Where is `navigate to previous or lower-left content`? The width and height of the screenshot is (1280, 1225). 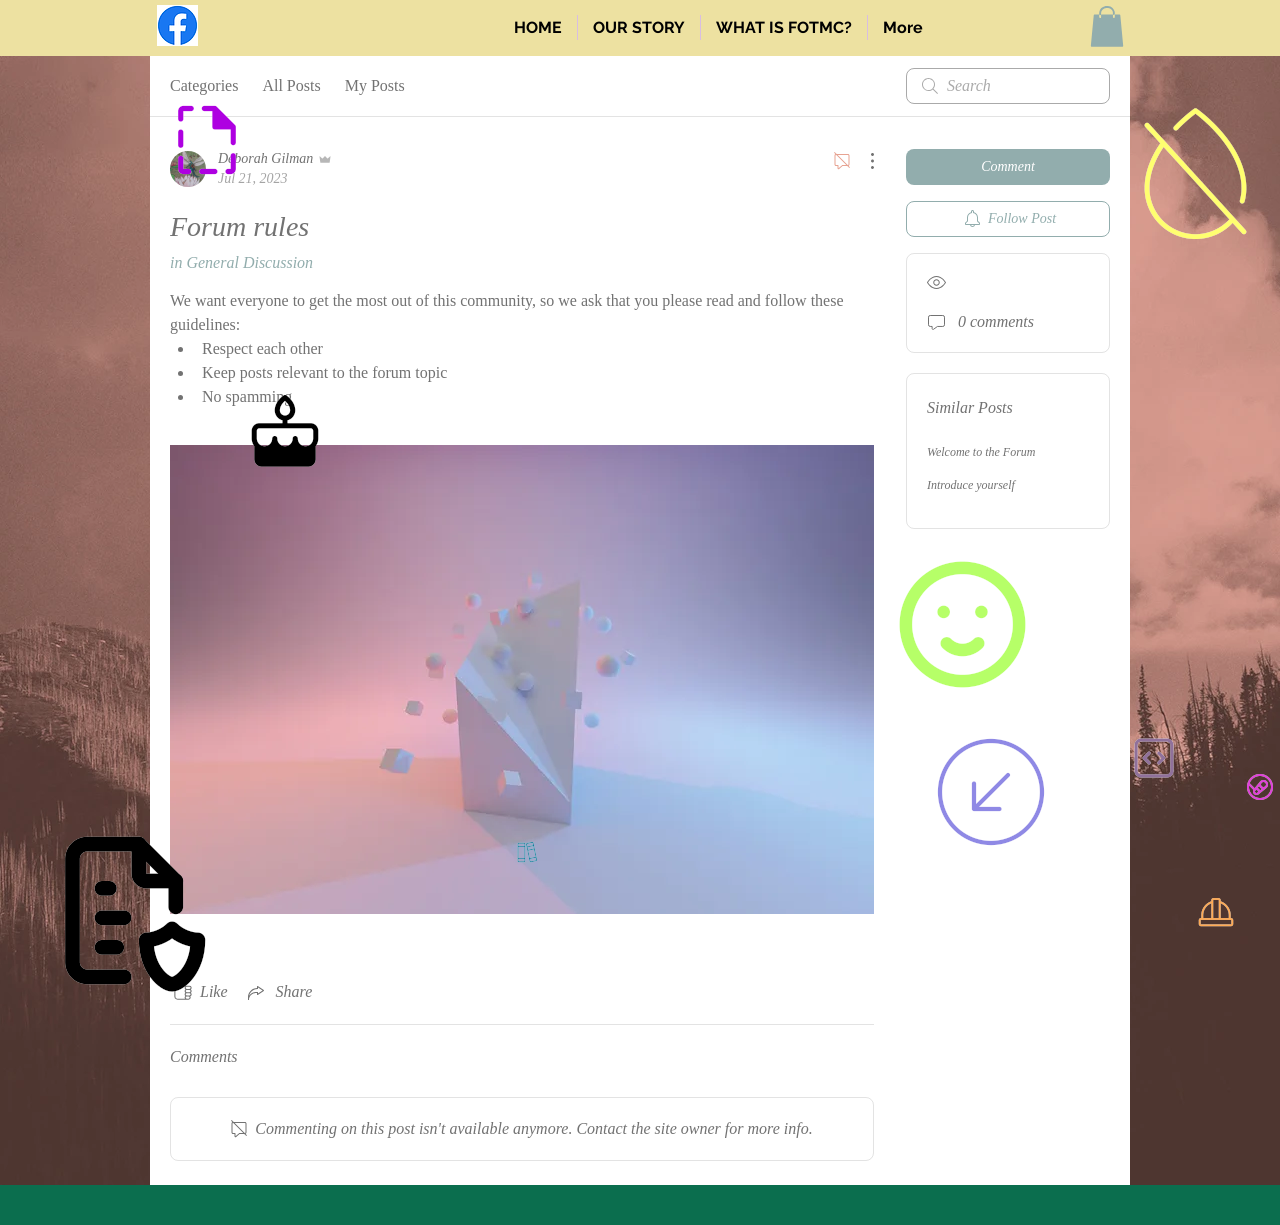 navigate to previous or lower-left content is located at coordinates (991, 792).